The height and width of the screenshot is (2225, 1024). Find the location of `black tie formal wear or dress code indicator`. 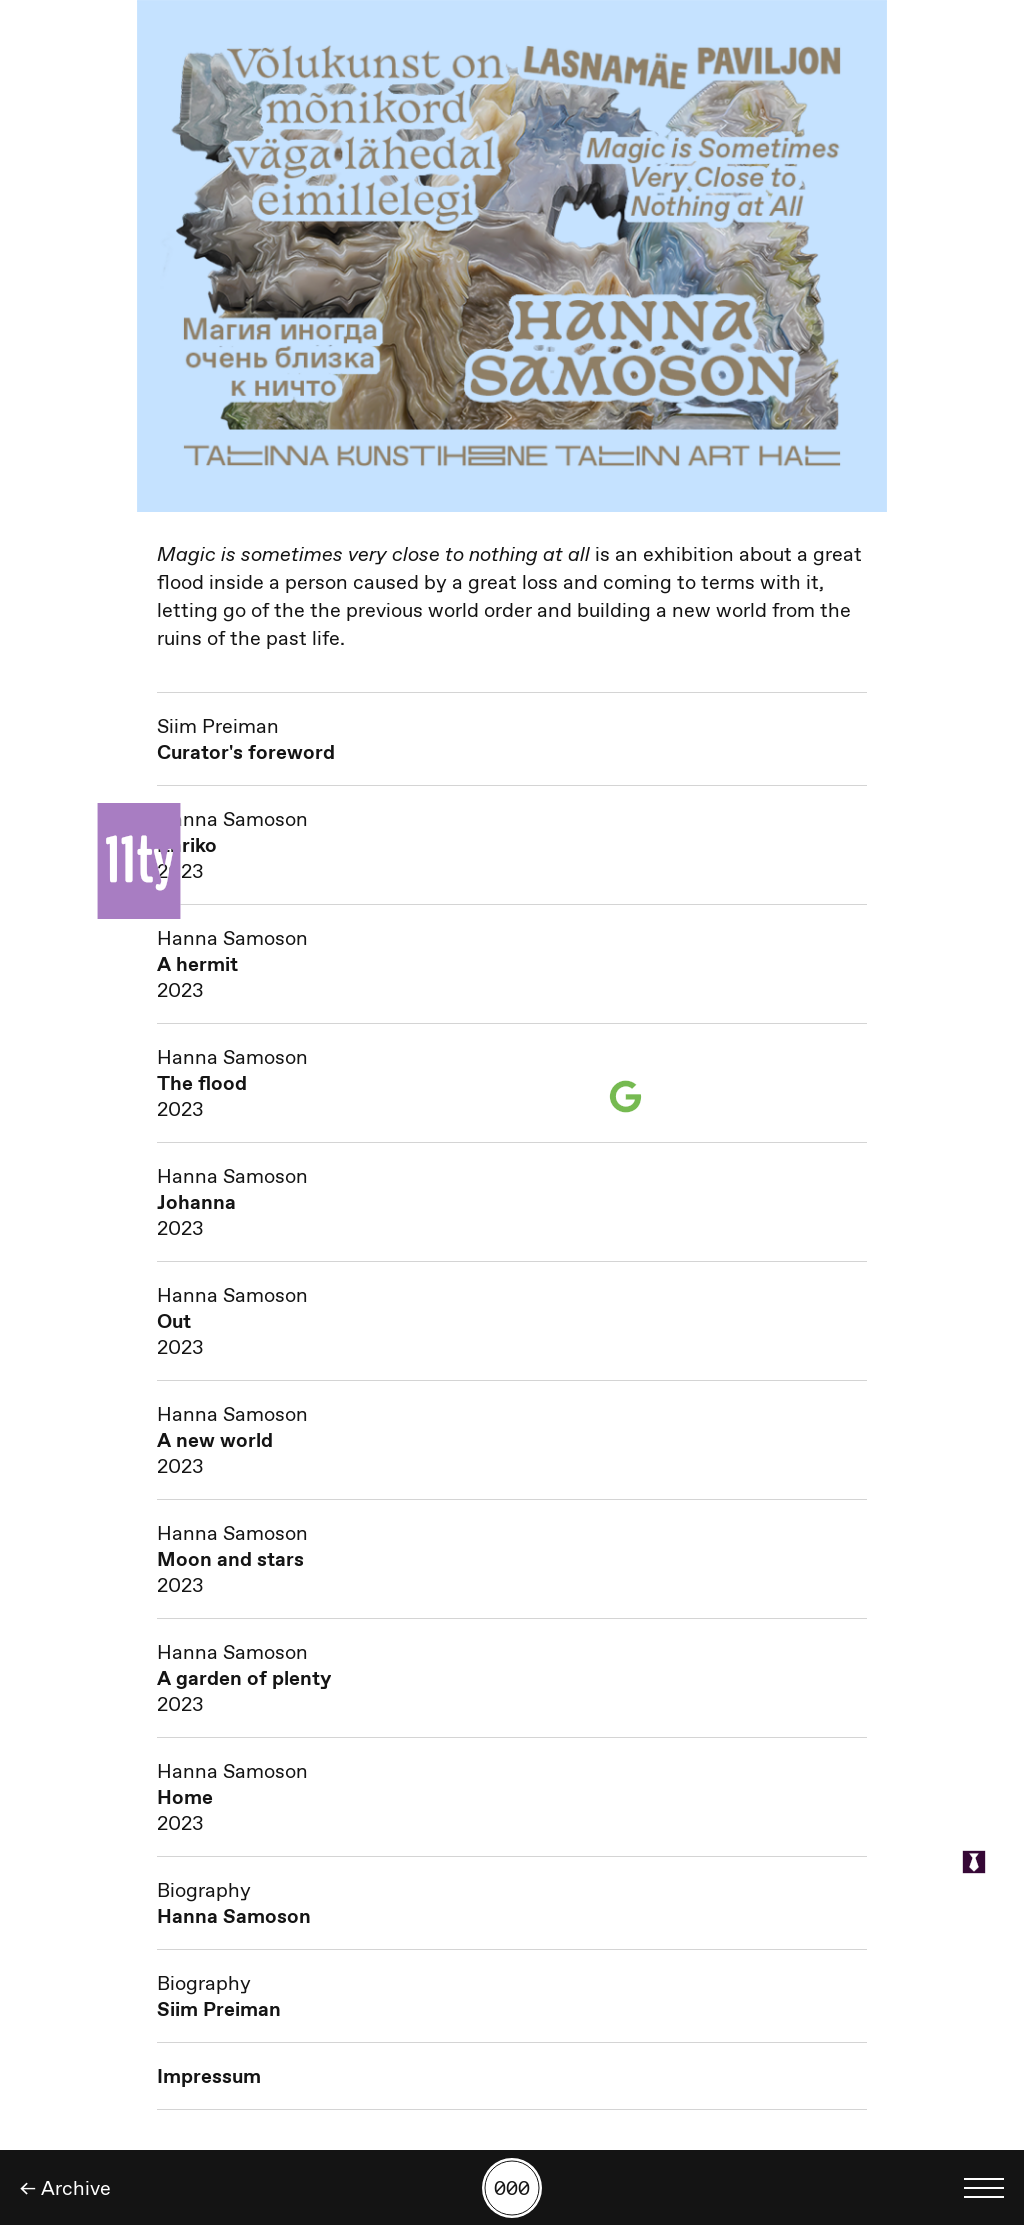

black tie formal wear or dress code indicator is located at coordinates (974, 1862).